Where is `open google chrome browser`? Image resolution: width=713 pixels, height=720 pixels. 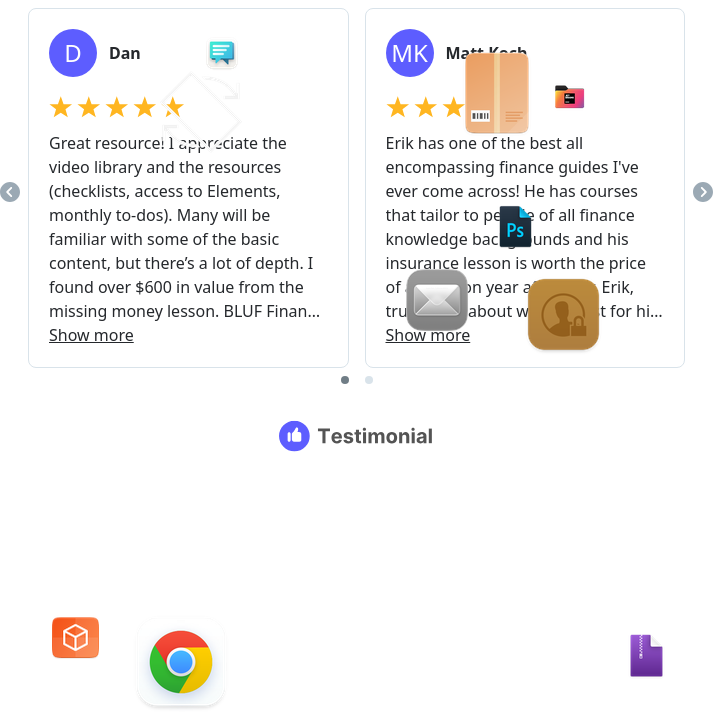 open google chrome browser is located at coordinates (181, 662).